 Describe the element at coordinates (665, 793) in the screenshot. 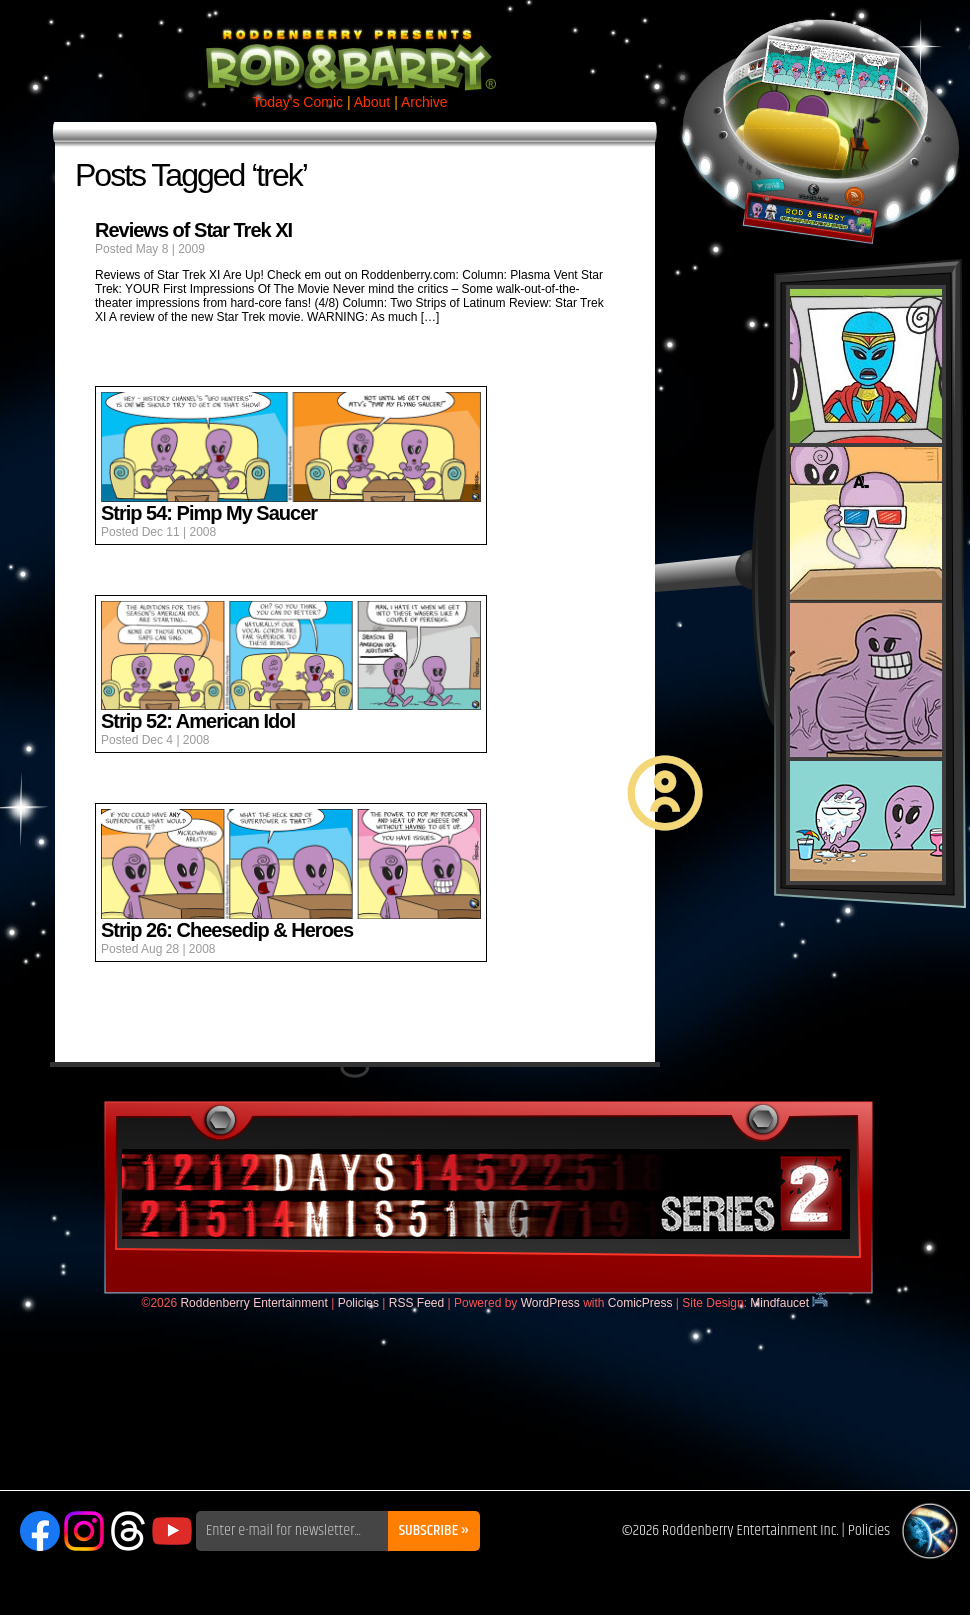

I see `access your account or profile` at that location.